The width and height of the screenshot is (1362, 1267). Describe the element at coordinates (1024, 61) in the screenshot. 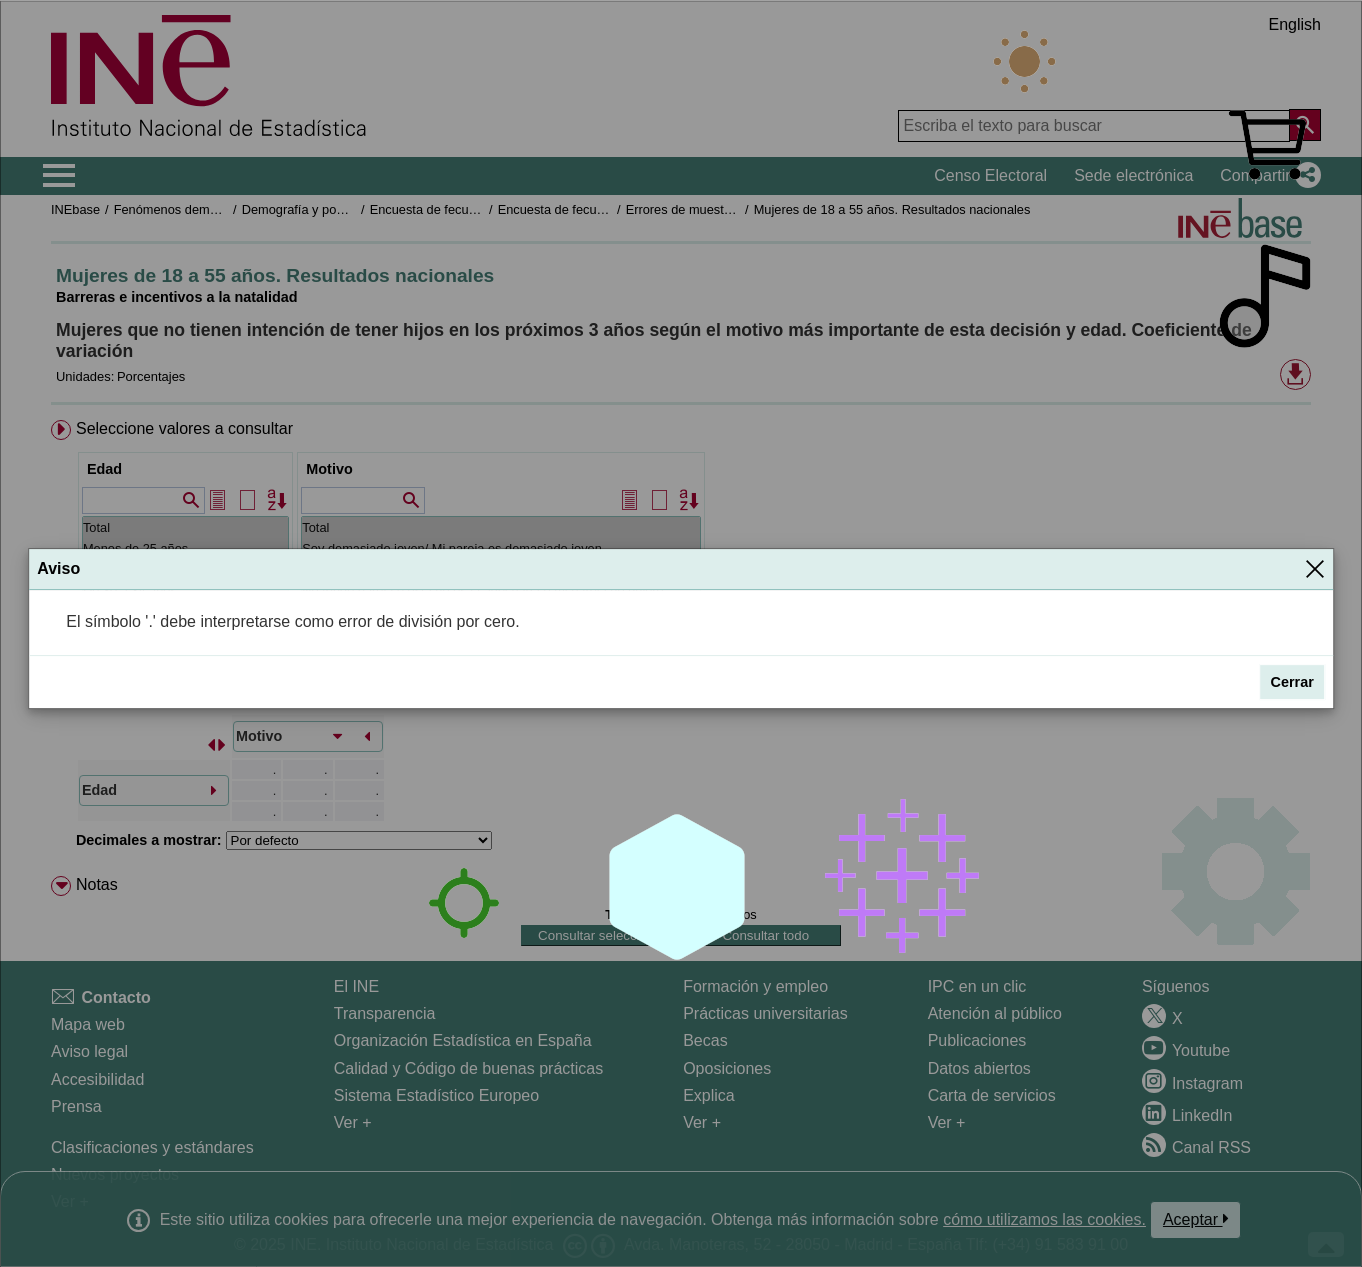

I see `decrease screen brightness` at that location.